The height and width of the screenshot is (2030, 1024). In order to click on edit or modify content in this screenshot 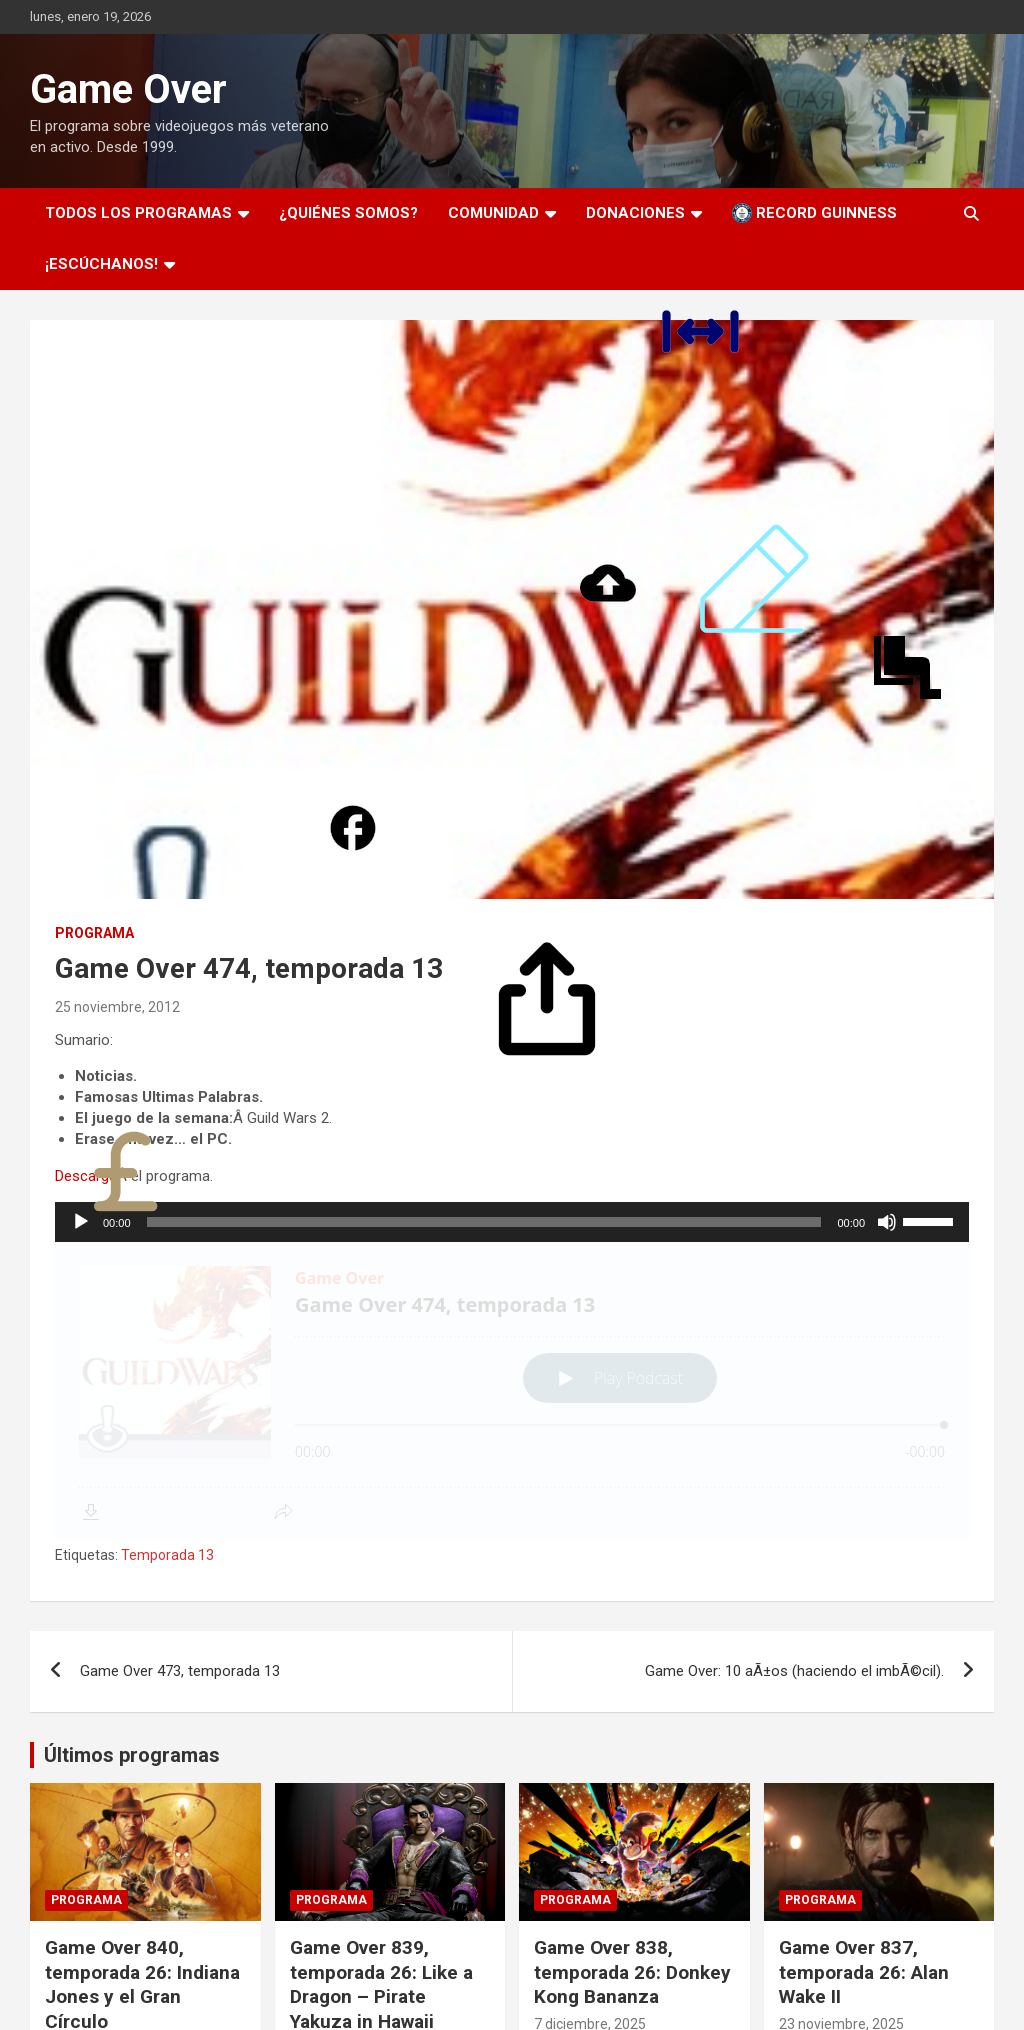, I will do `click(752, 581)`.